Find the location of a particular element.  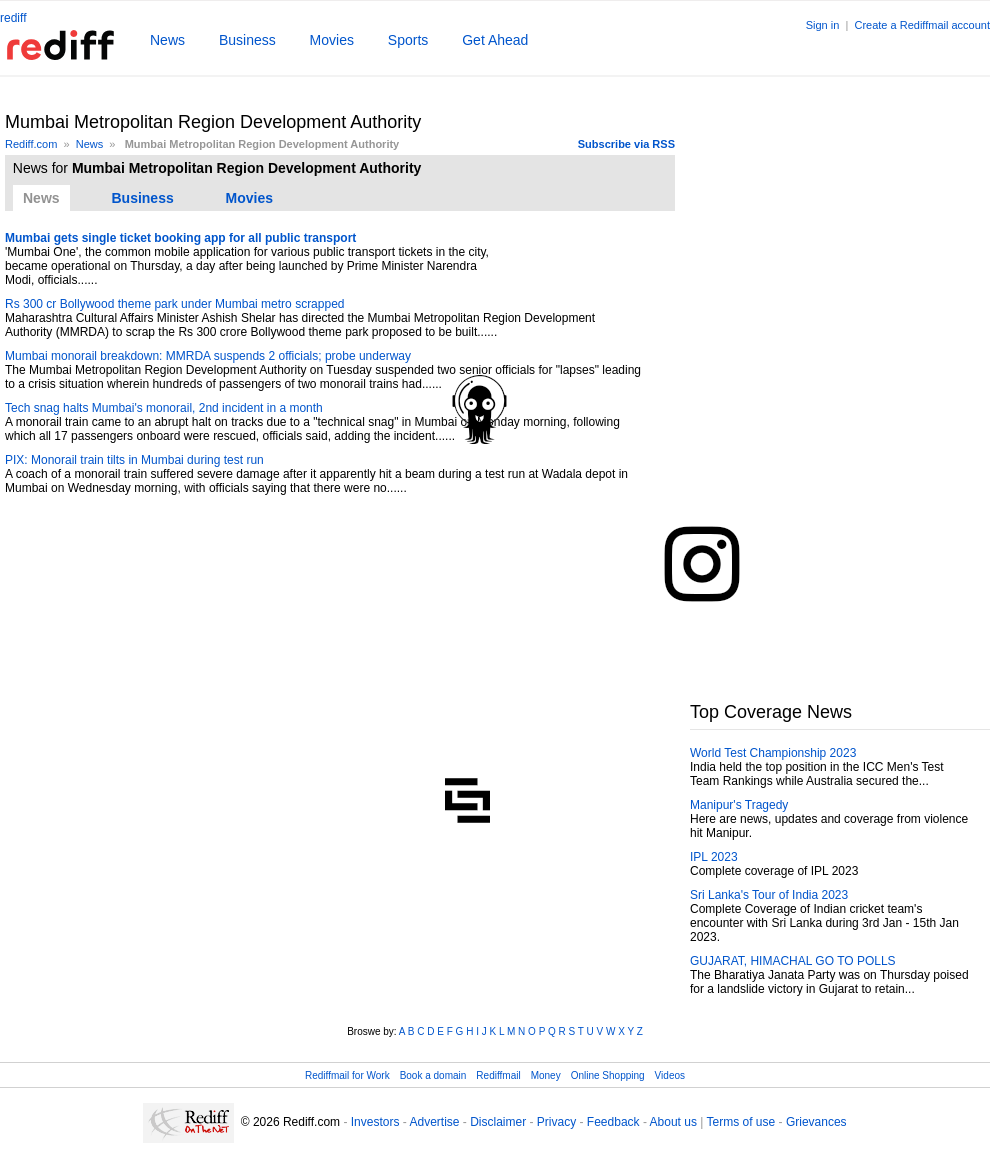

argo cd logo - a gitops continuous delivery tool is located at coordinates (479, 409).